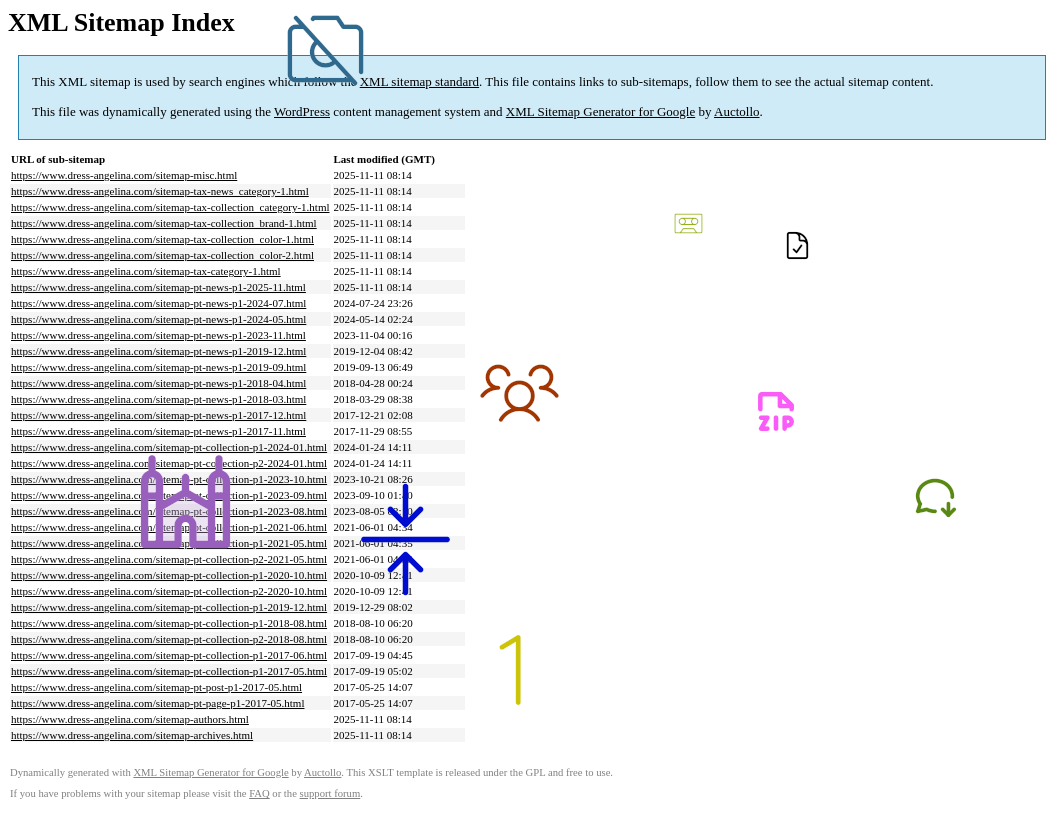 The width and height of the screenshot is (1064, 820). Describe the element at coordinates (688, 223) in the screenshot. I see `access audio recordings or voice memos` at that location.